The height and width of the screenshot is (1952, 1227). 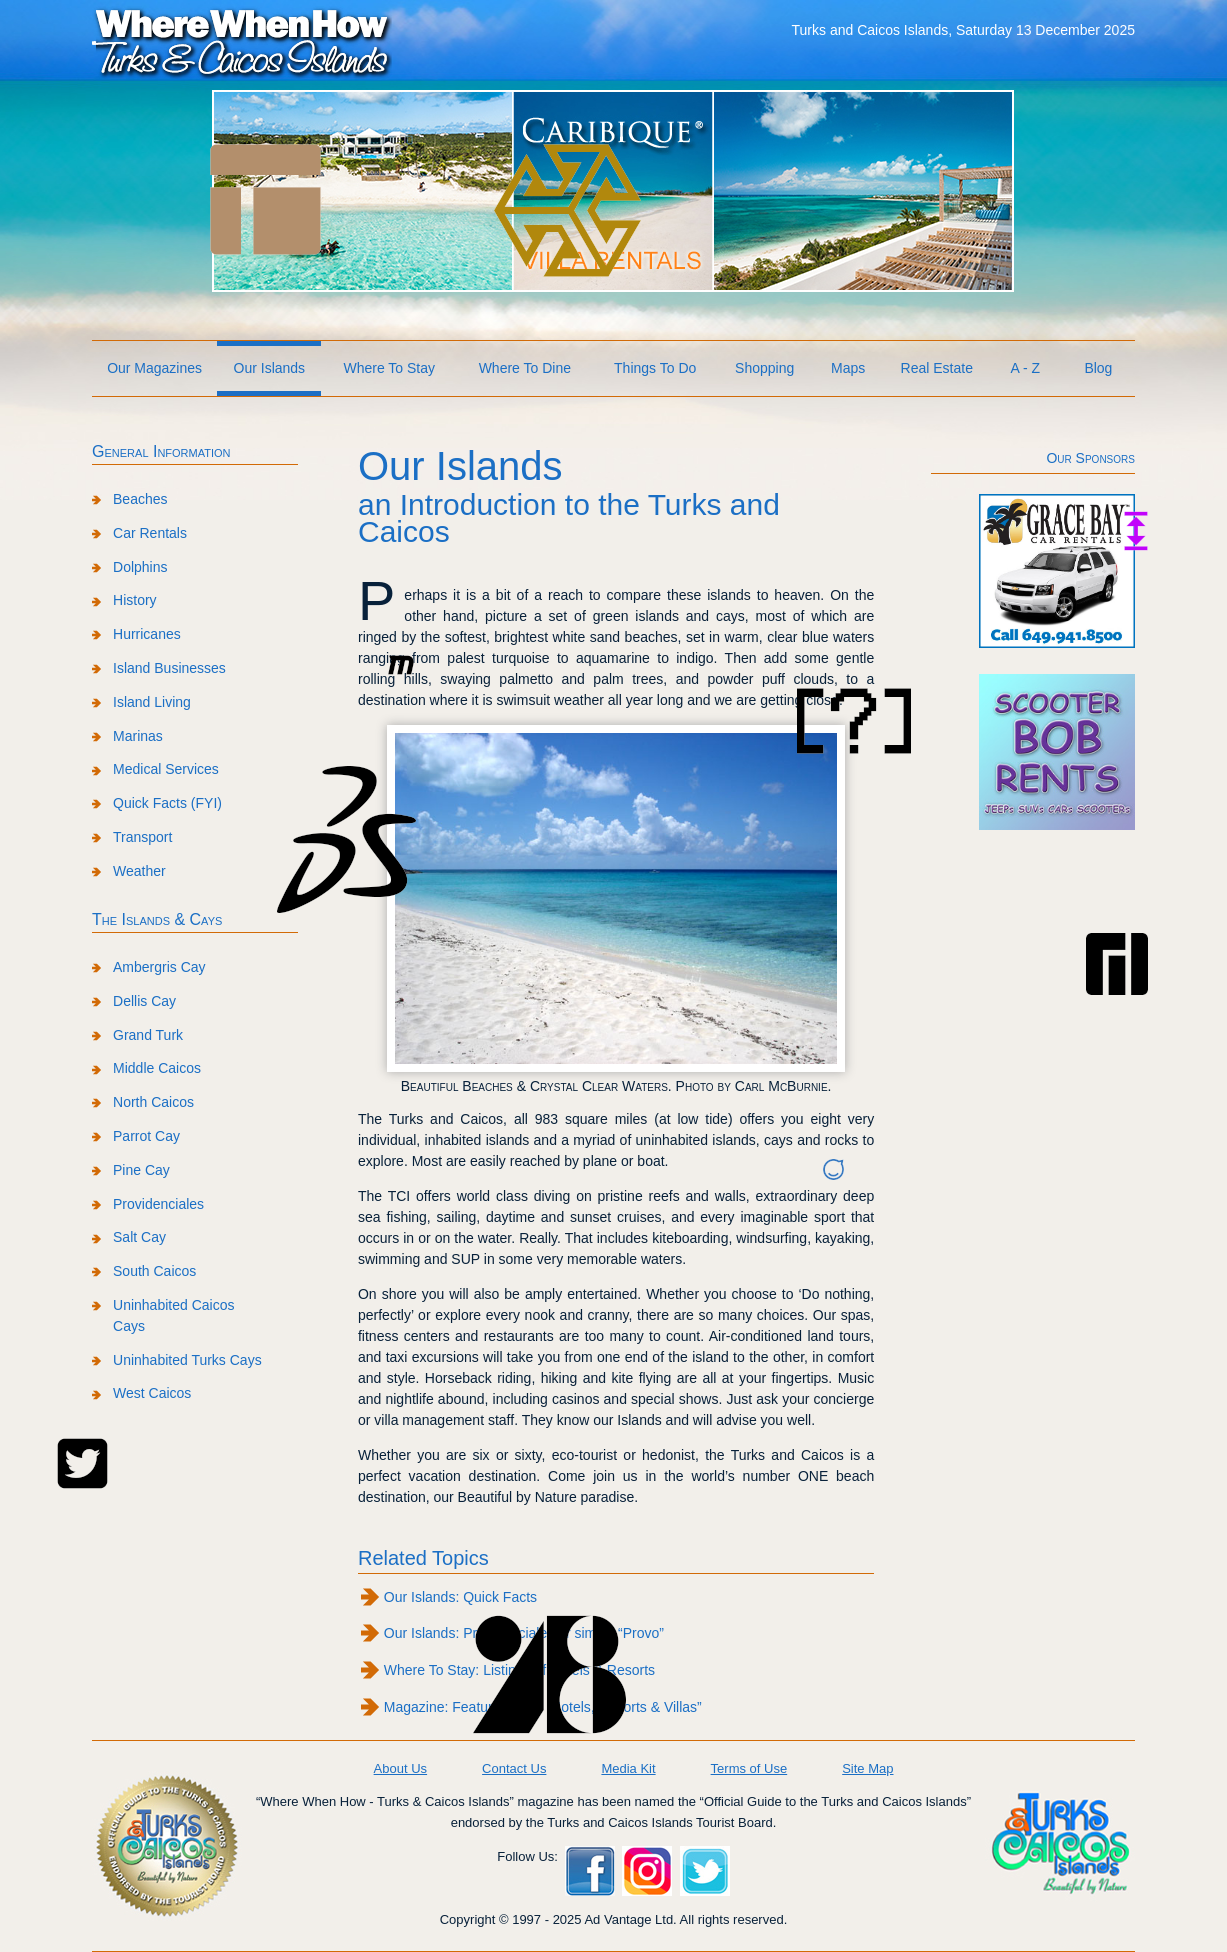 I want to click on switch to header and sidebar layout view, so click(x=265, y=199).